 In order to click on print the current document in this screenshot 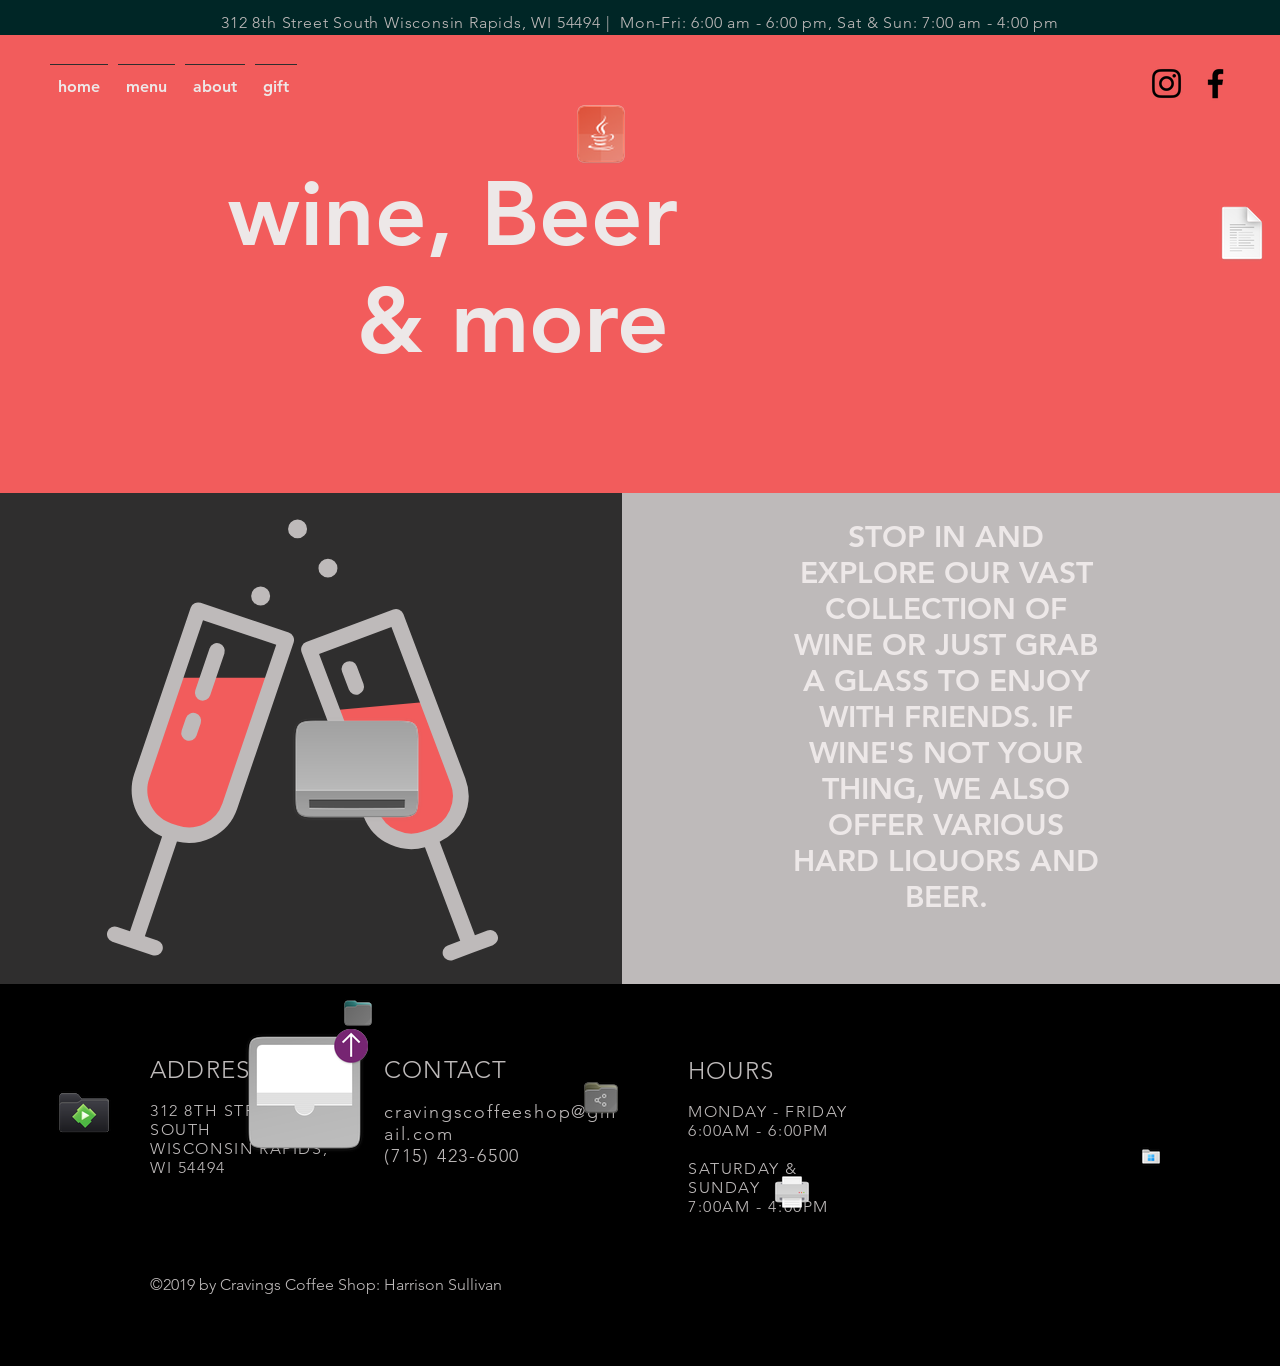, I will do `click(792, 1192)`.